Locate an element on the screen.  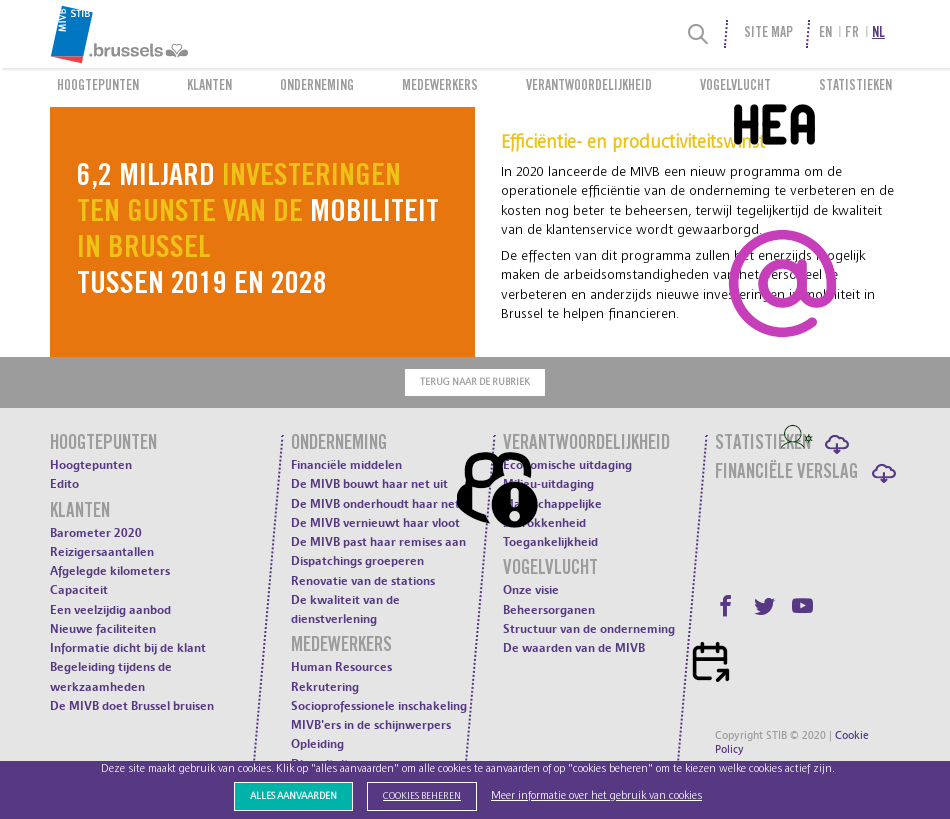
access user settings is located at coordinates (795, 437).